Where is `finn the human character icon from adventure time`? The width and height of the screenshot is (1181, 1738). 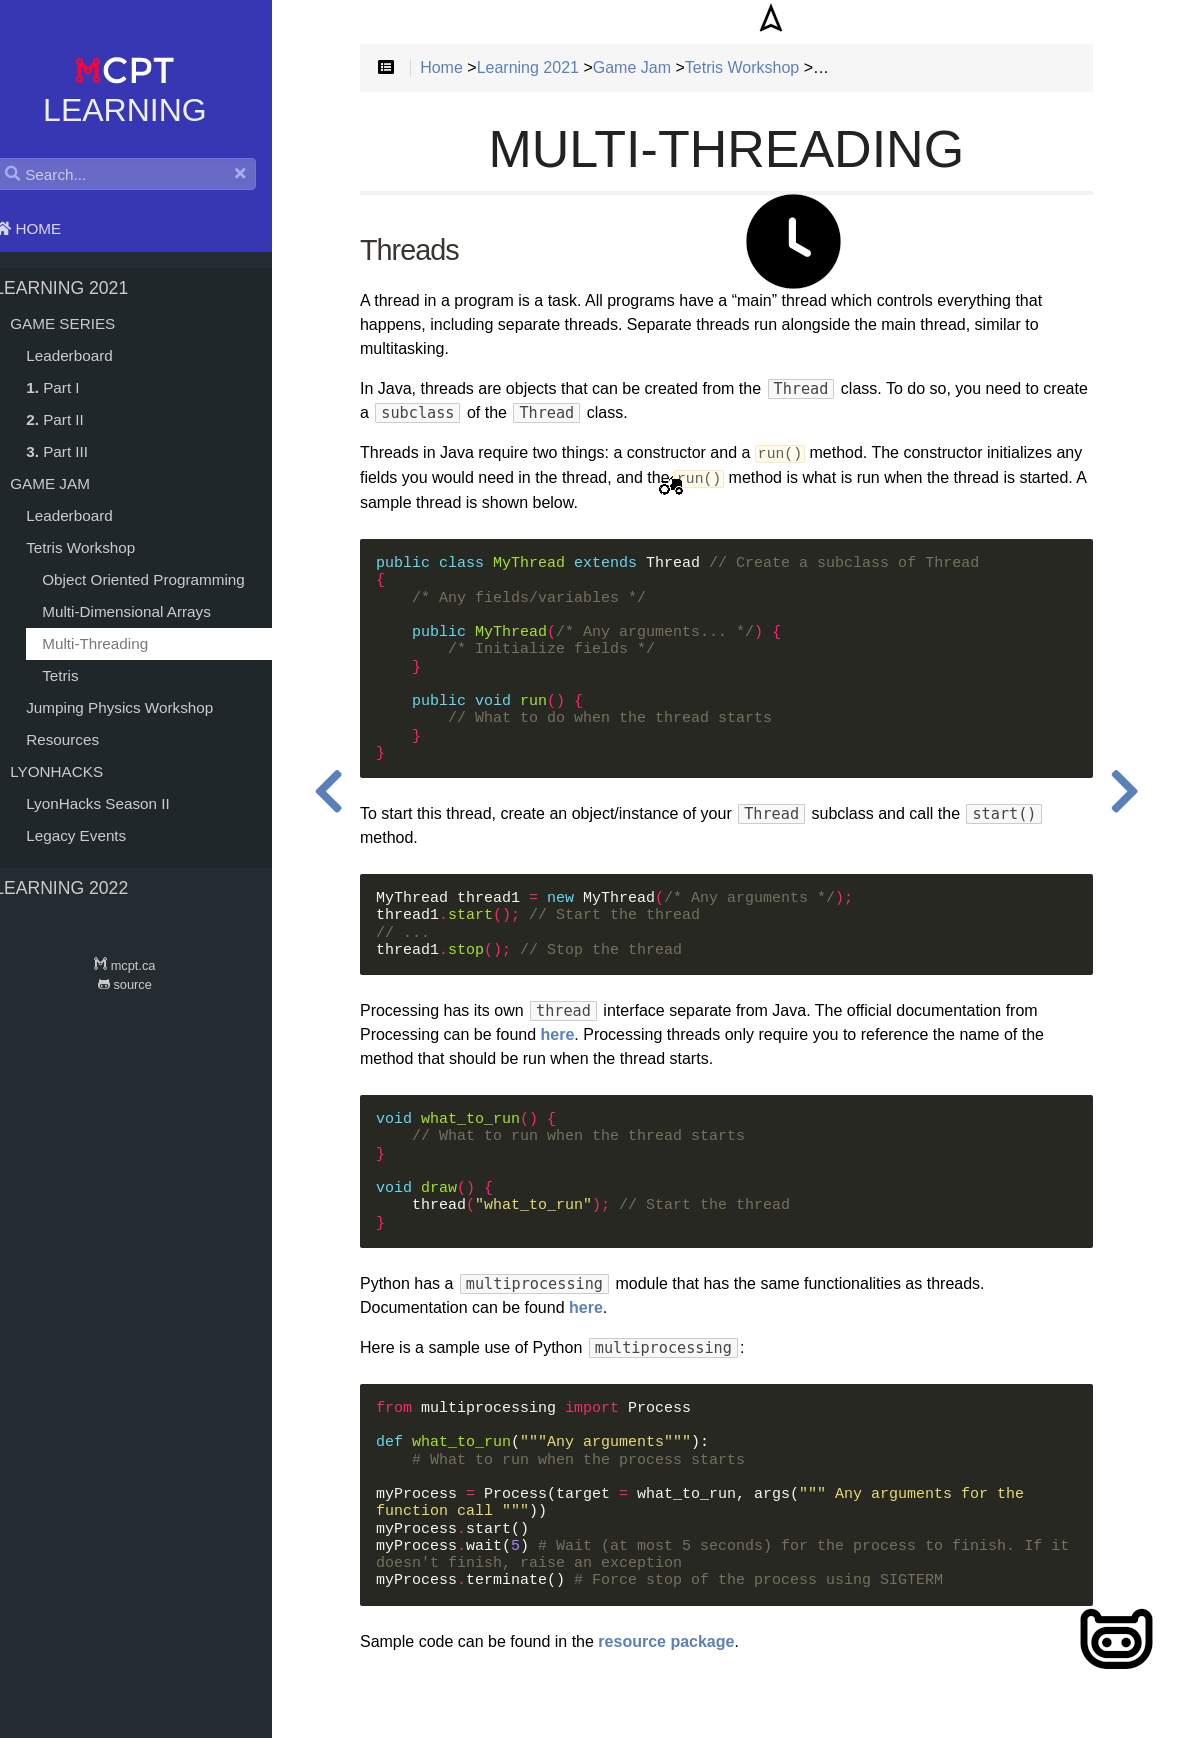
finn the human character icon from adventure time is located at coordinates (1116, 1636).